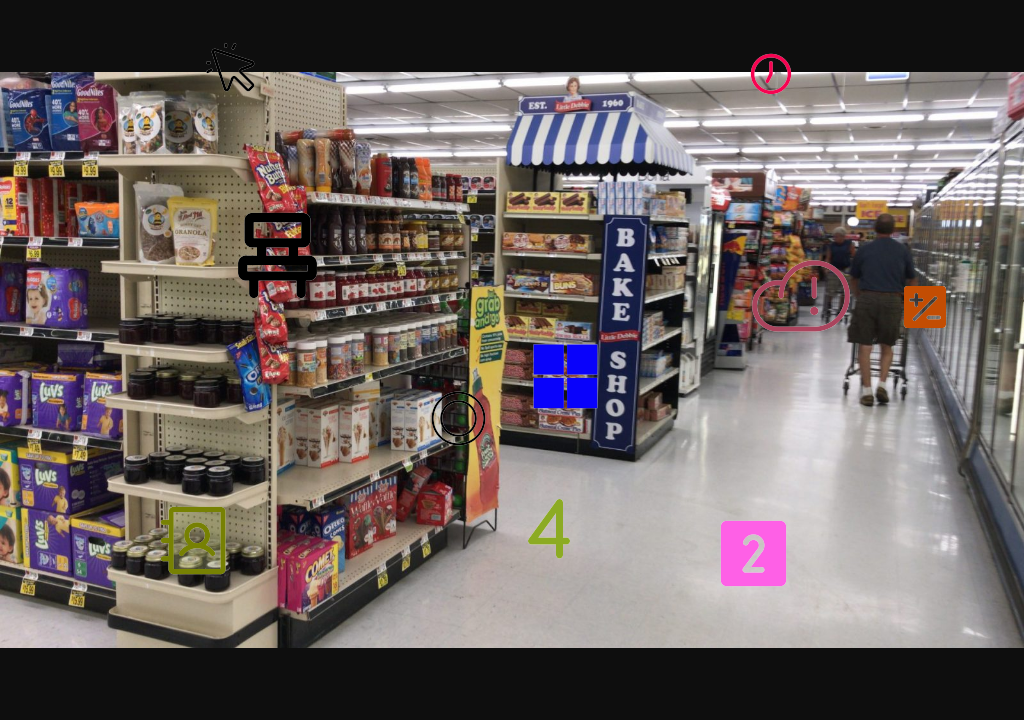  Describe the element at coordinates (753, 553) in the screenshot. I see `indicates step two in a multi-step process` at that location.